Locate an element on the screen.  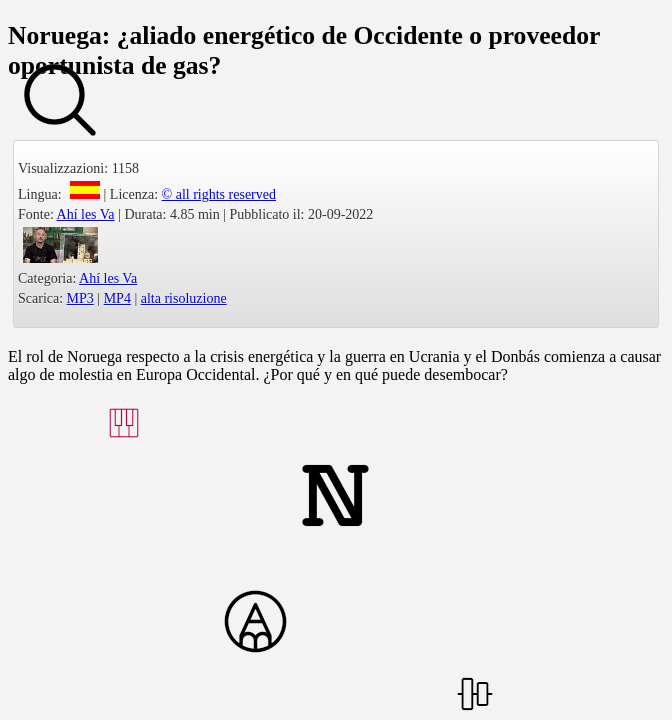
open music or piano app is located at coordinates (124, 423).